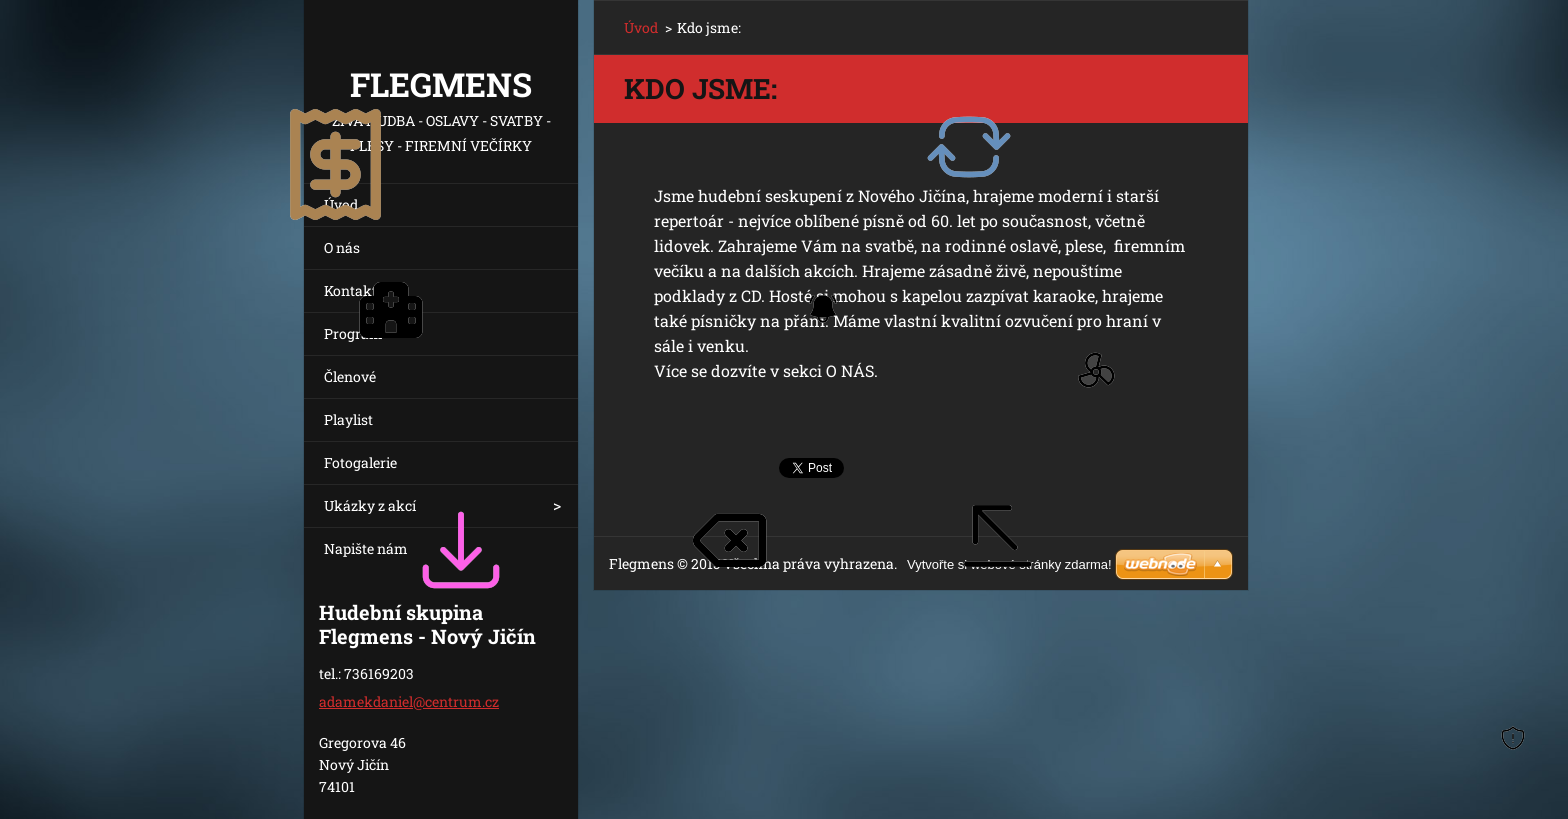 The width and height of the screenshot is (1568, 819). Describe the element at coordinates (823, 309) in the screenshot. I see `new notification alert` at that location.